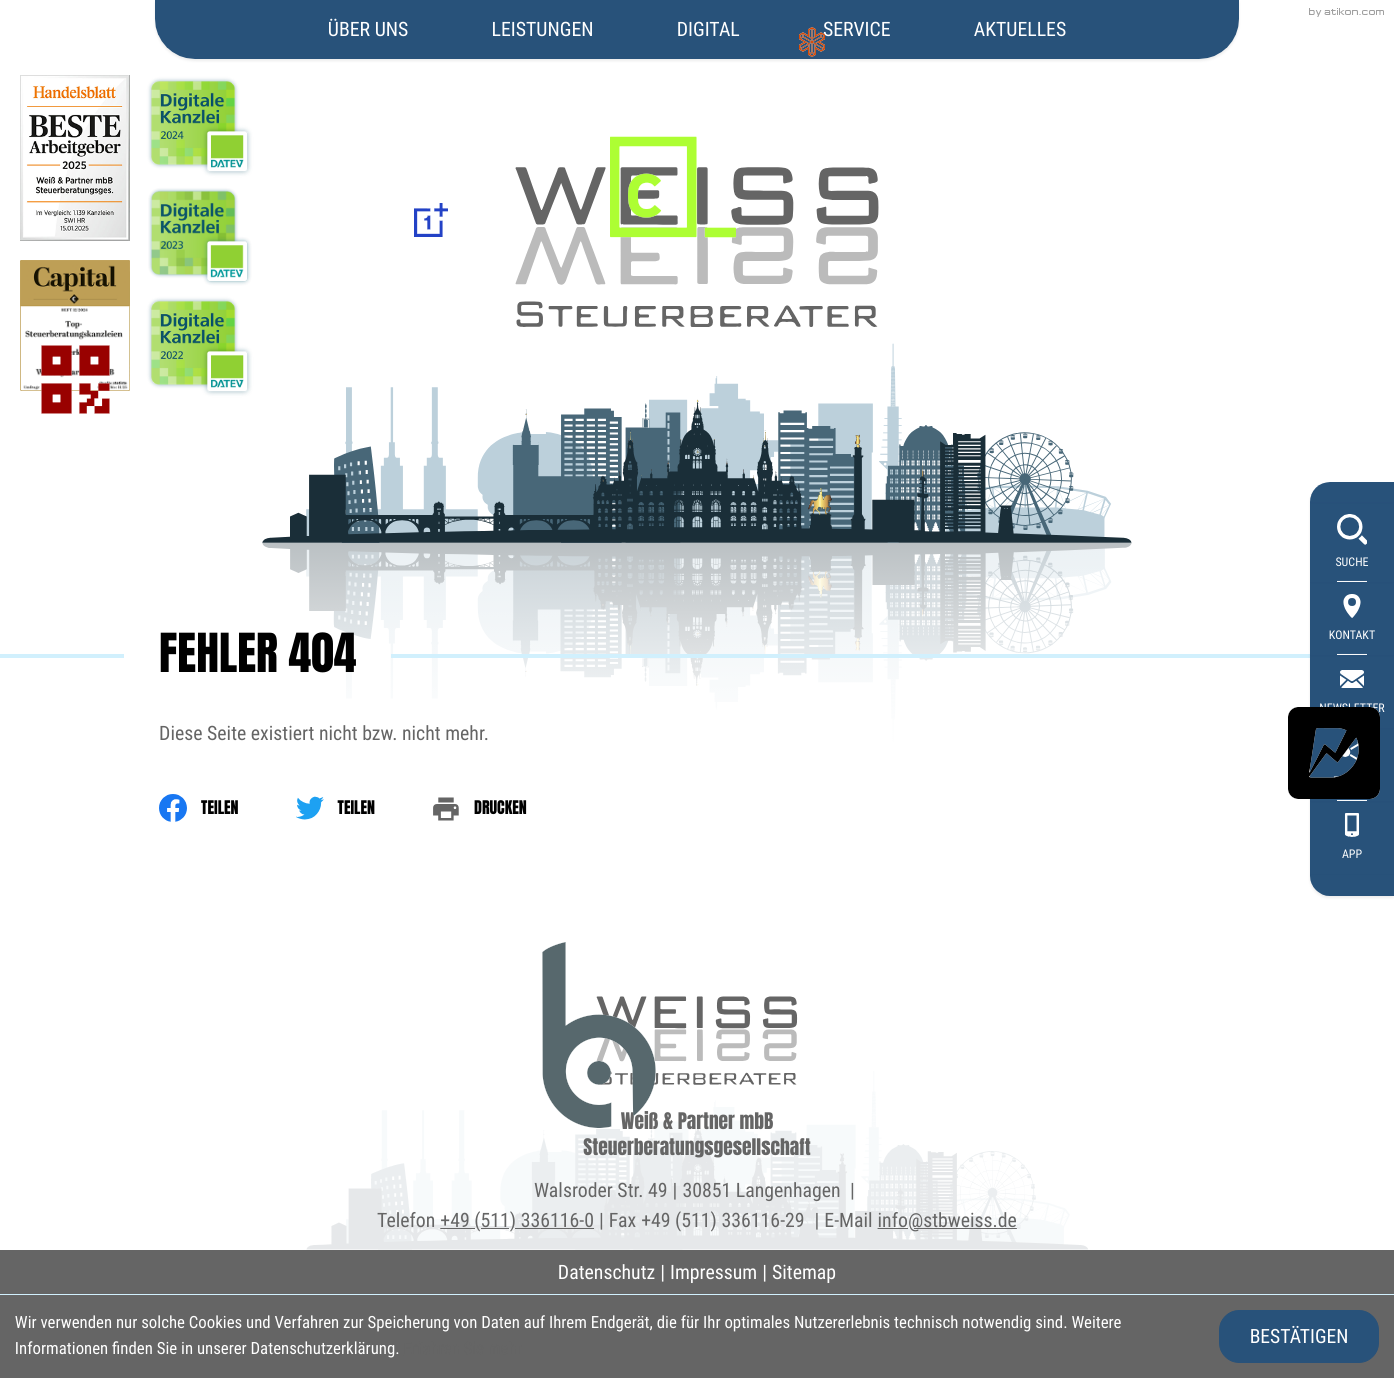  I want to click on matternet company logo, so click(812, 42).